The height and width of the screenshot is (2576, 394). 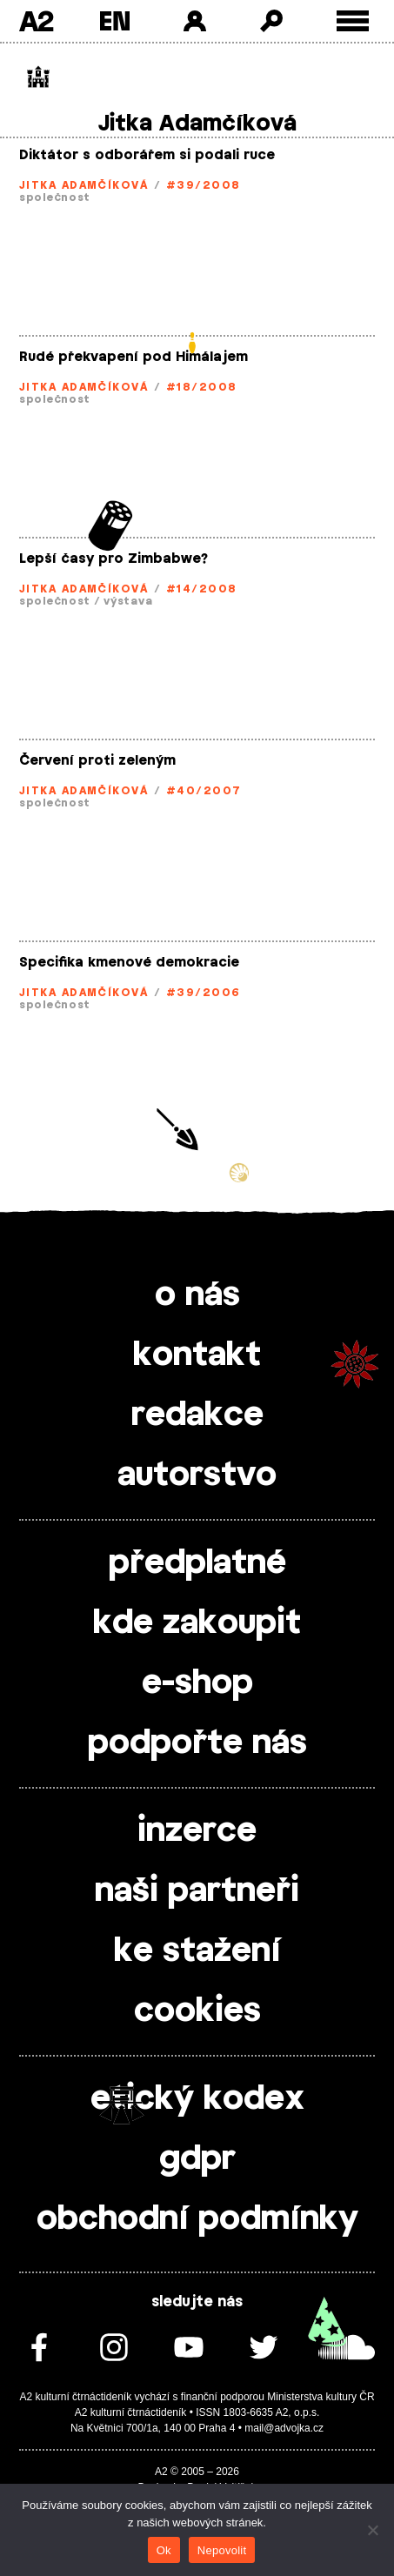 I want to click on view surveillance or monitoring status, so click(x=239, y=1173).